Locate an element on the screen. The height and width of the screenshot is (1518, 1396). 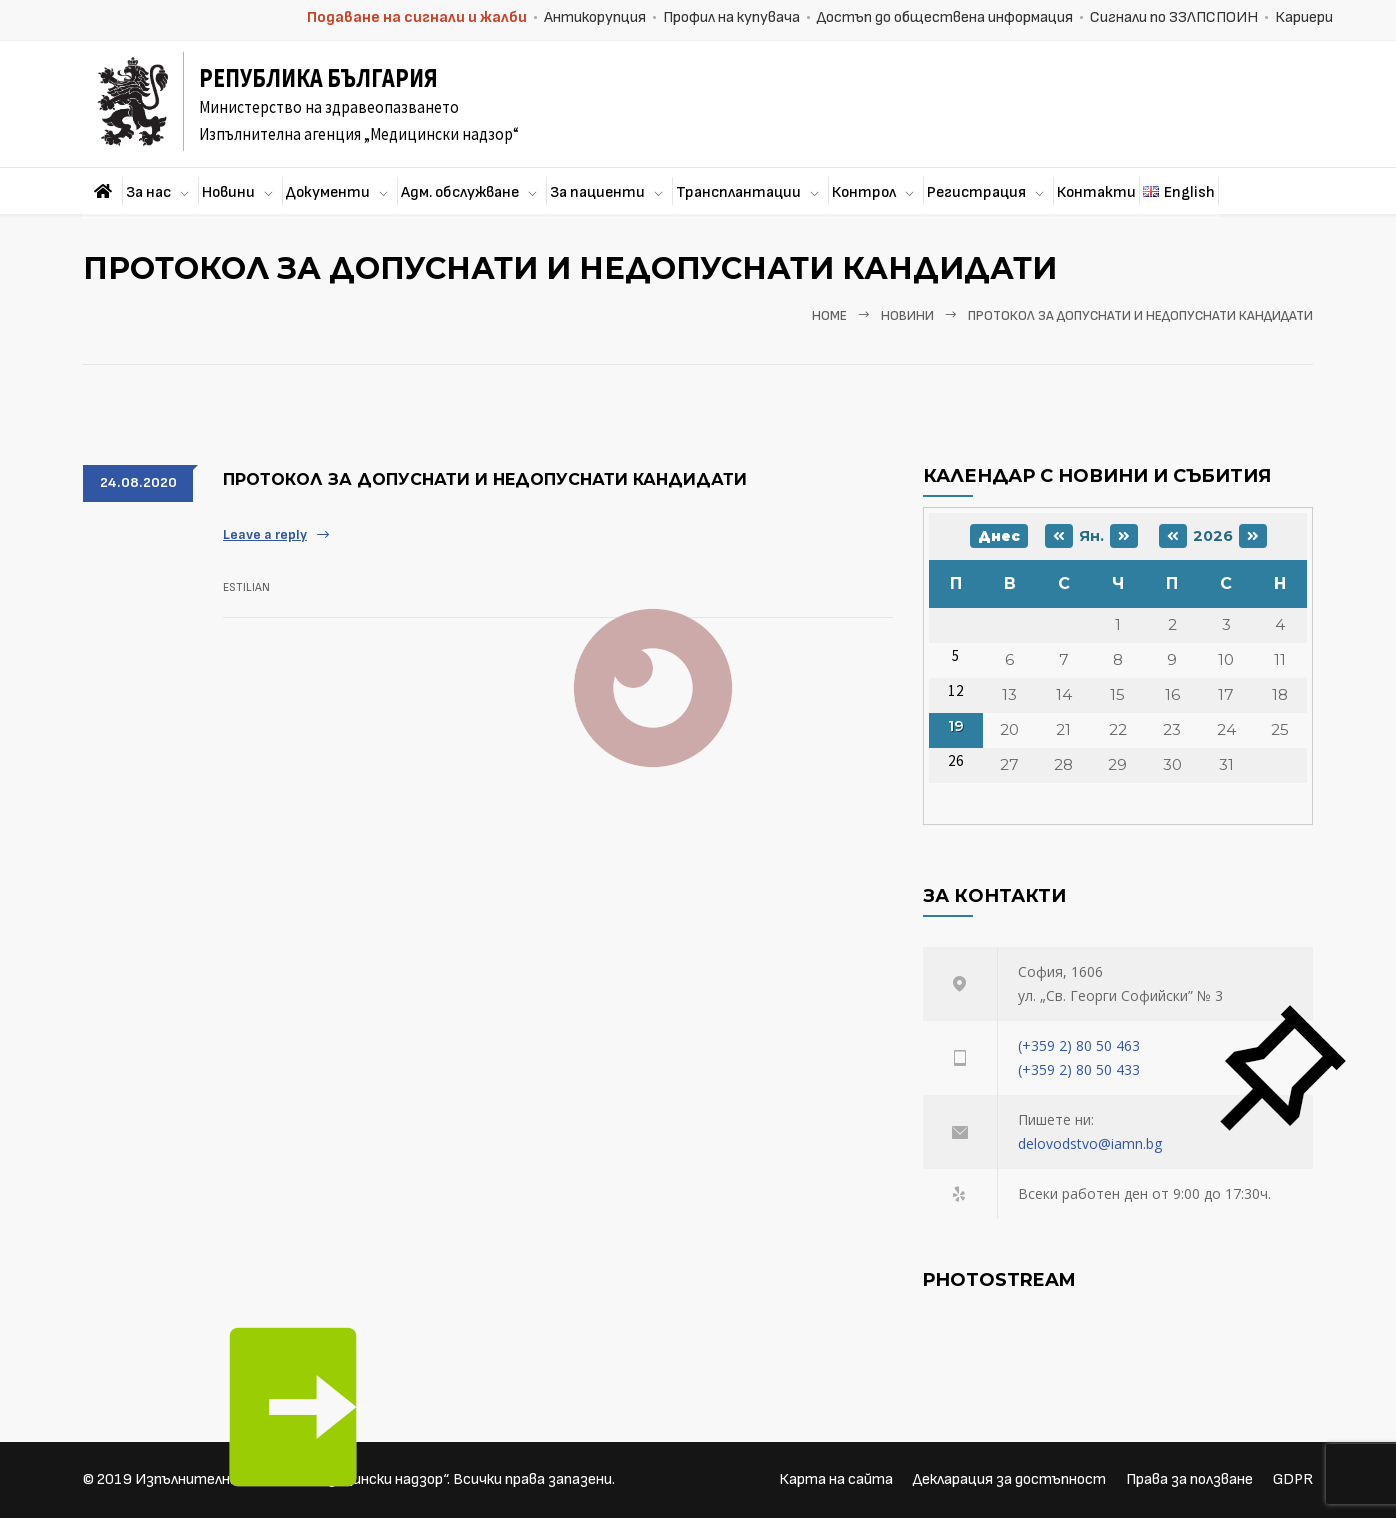
pin an item for quick access is located at coordinates (1278, 1073).